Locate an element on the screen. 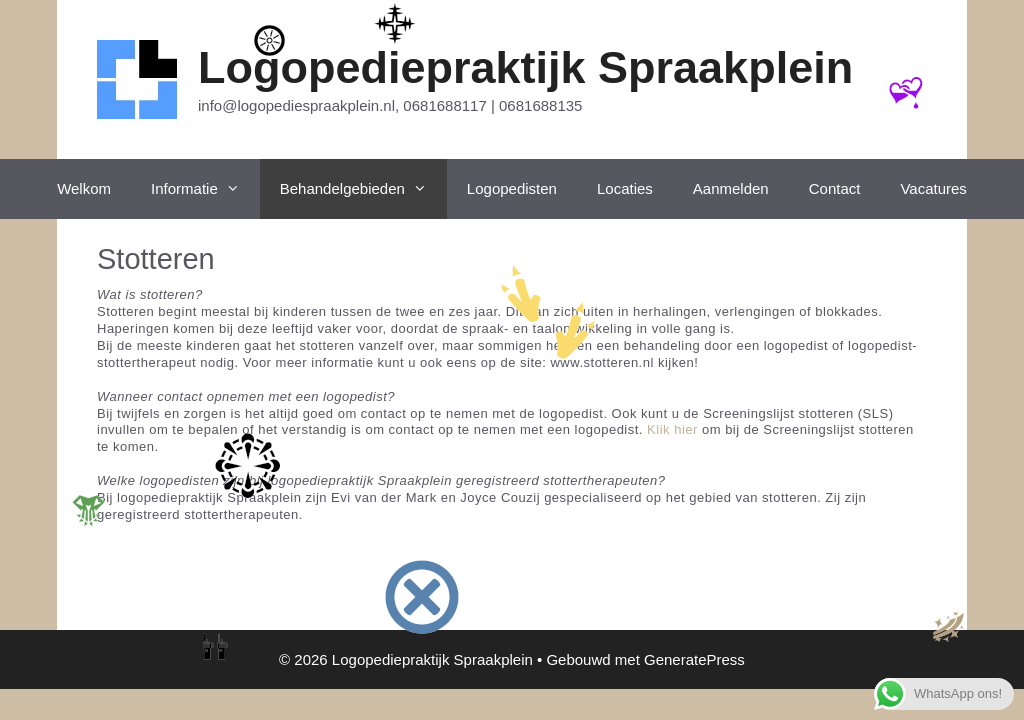  access push-to-talk or voice communication is located at coordinates (214, 646).